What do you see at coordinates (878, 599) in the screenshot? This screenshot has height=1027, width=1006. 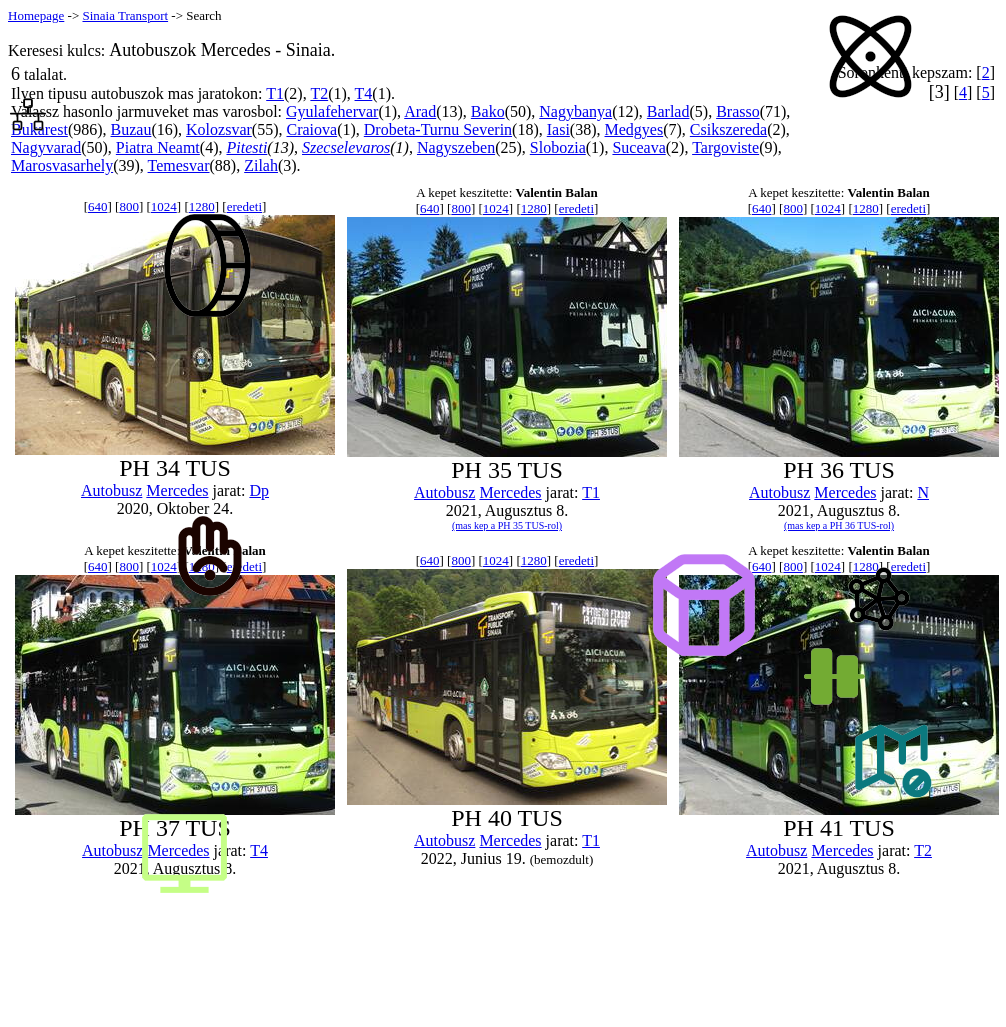 I see `connect to the fediverse network` at bounding box center [878, 599].